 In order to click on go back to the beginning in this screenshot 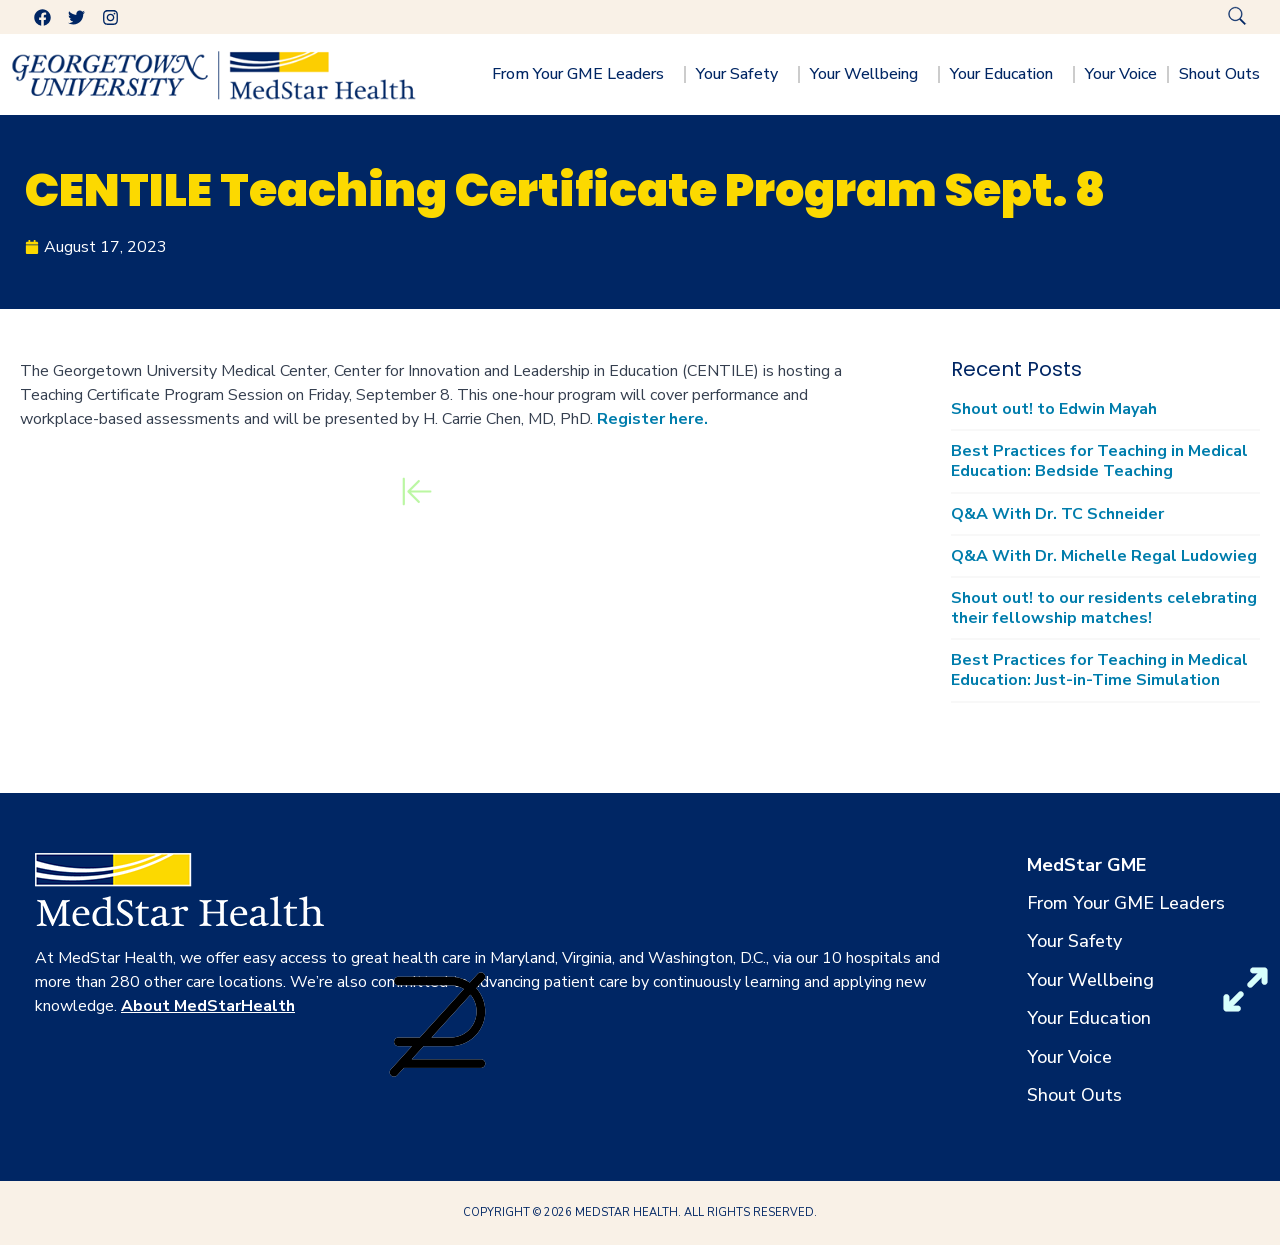, I will do `click(416, 491)`.